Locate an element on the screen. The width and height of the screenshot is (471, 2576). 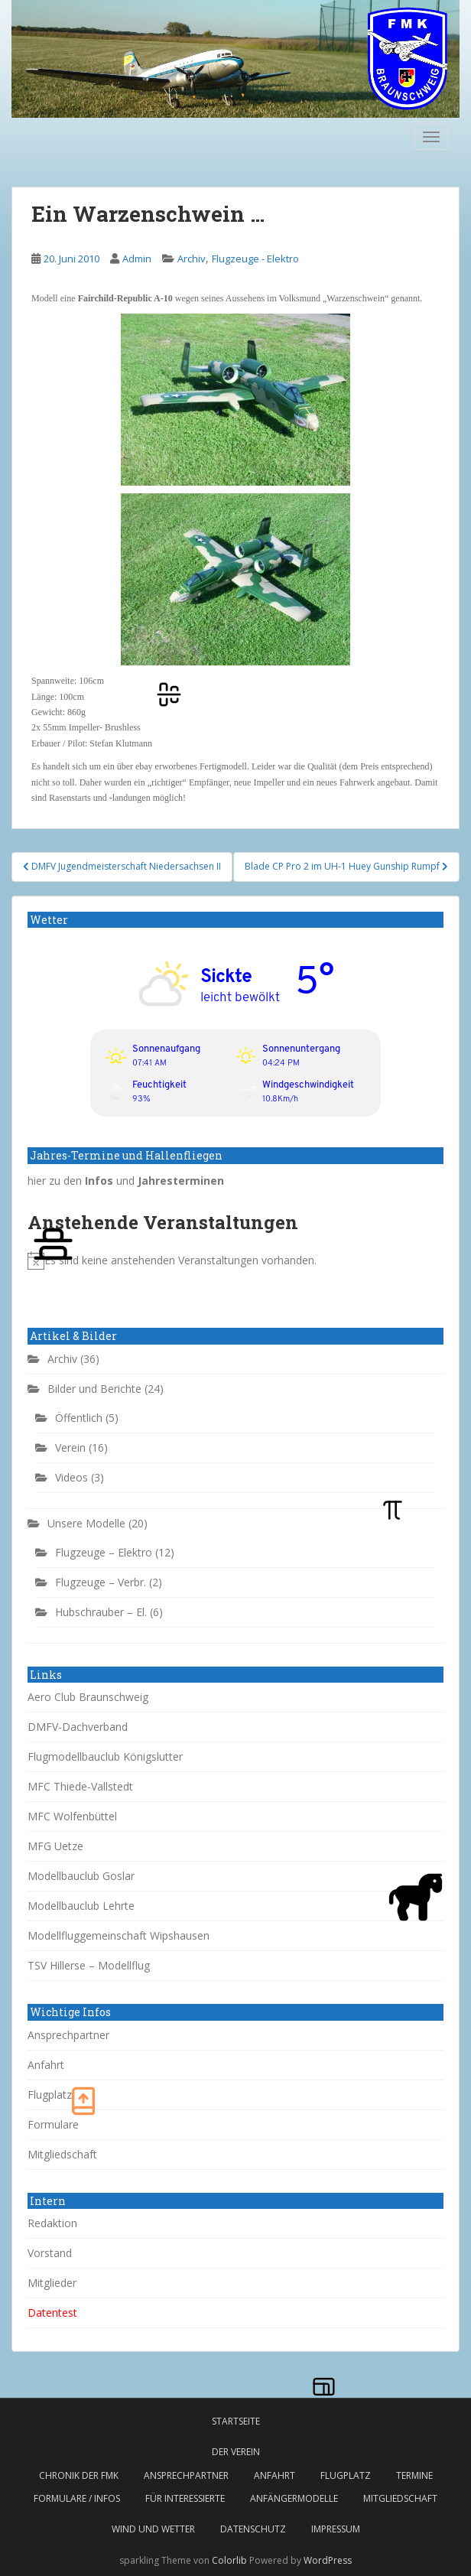
align elements to the bottom with equal vertical spacing is located at coordinates (53, 1244).